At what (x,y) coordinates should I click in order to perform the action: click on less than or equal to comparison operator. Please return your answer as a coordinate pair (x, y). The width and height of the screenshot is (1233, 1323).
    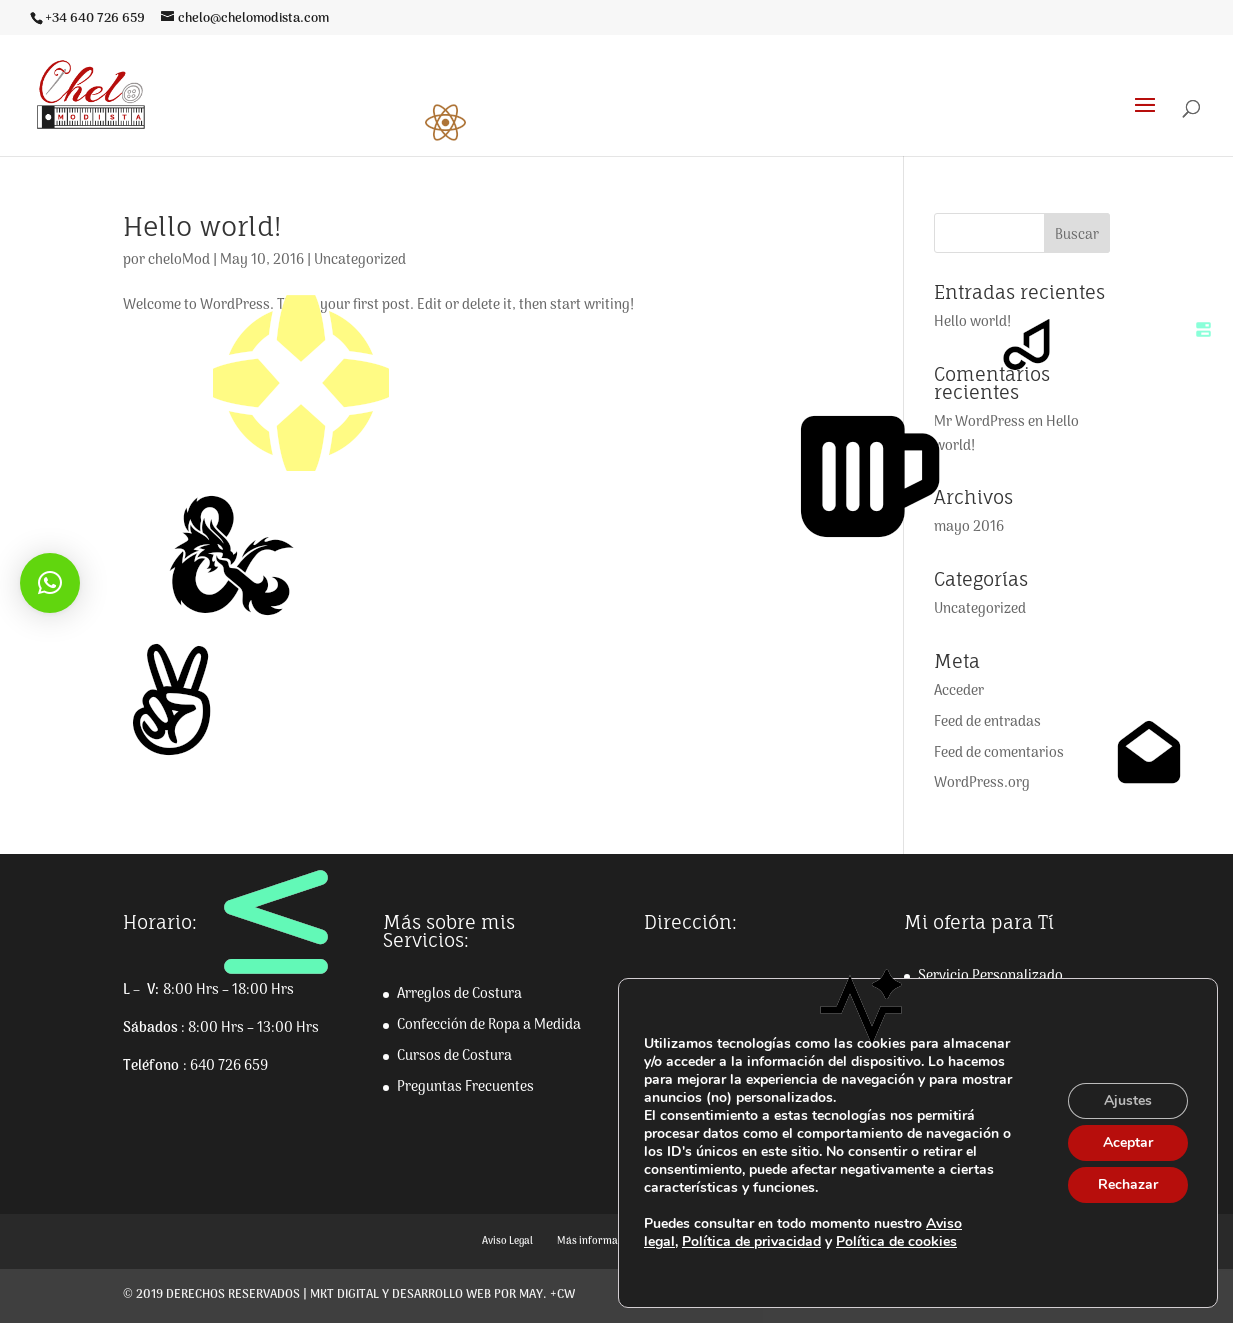
    Looking at the image, I should click on (276, 922).